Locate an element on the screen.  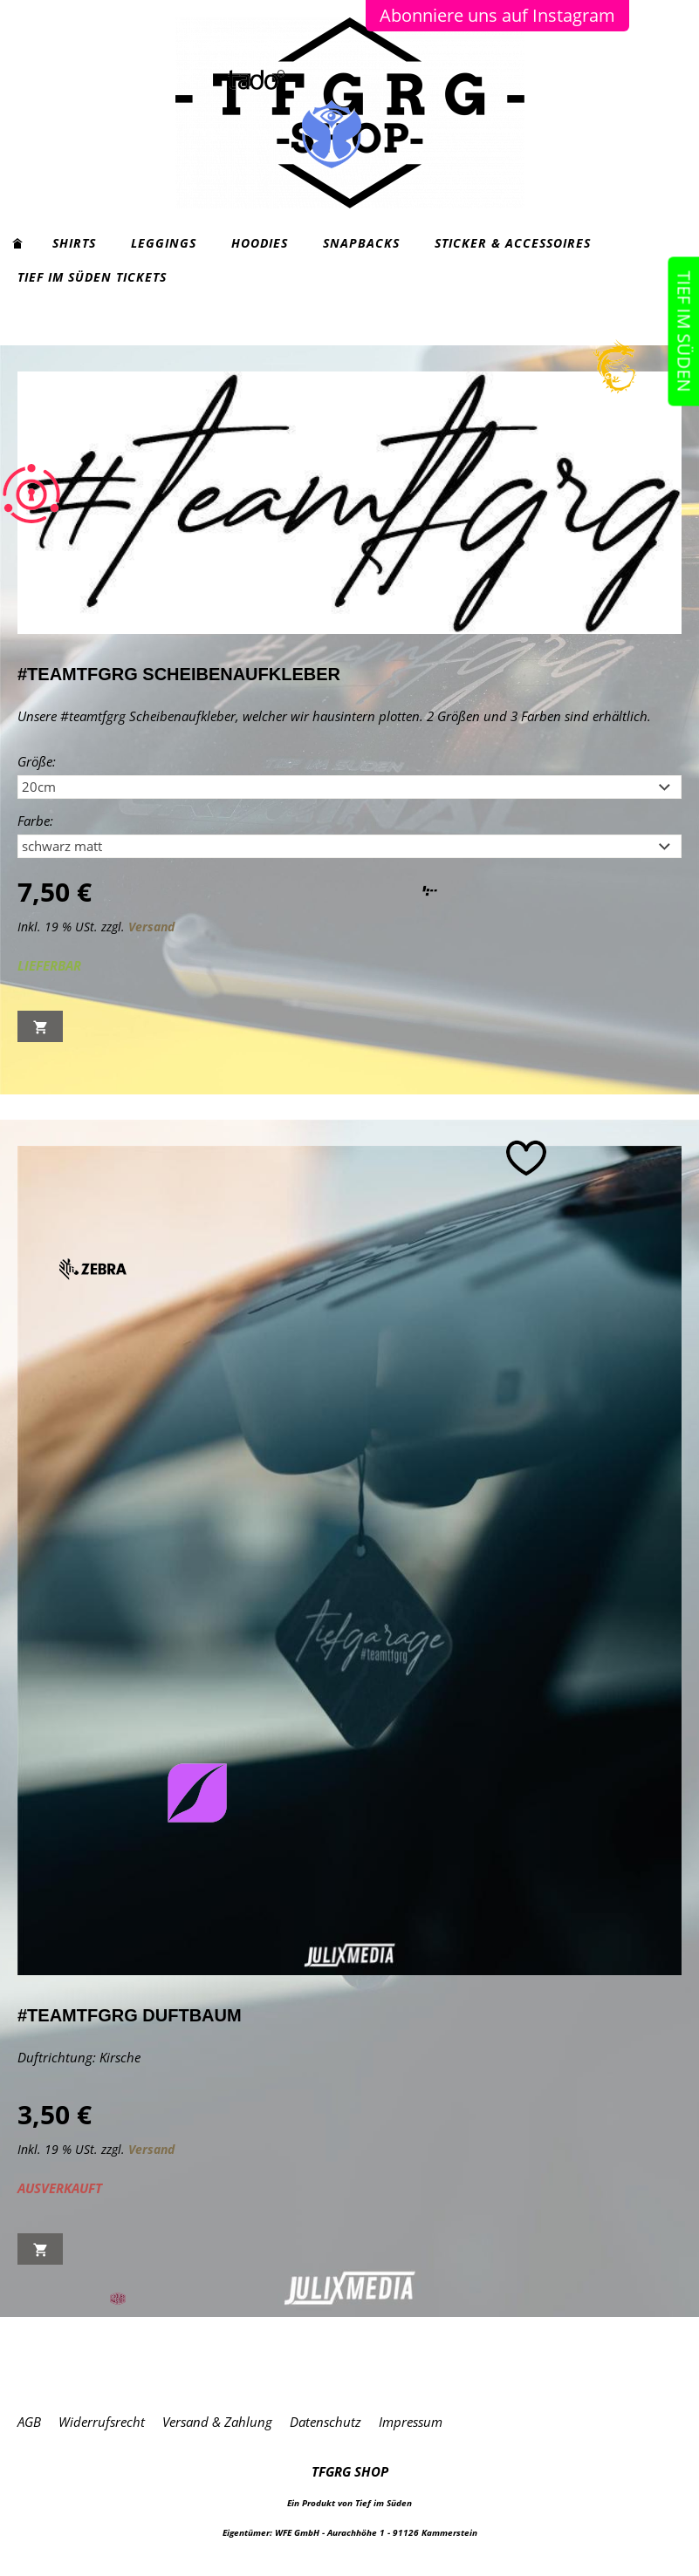
pied piper company logo is located at coordinates (197, 1793).